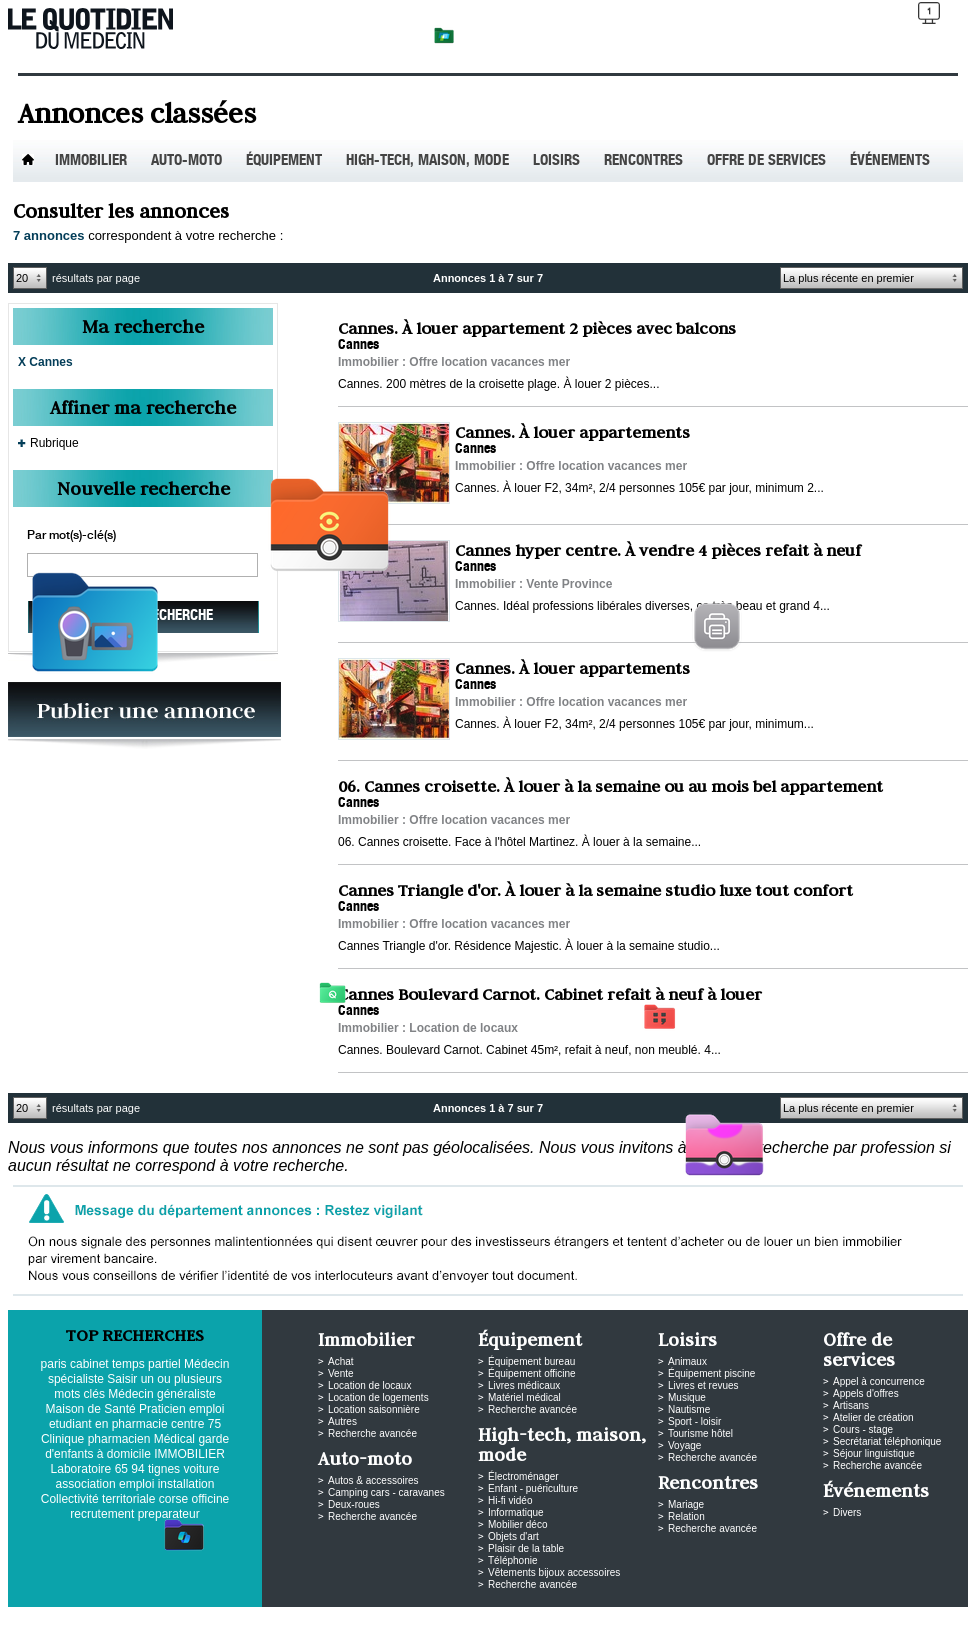  What do you see at coordinates (332, 993) in the screenshot?
I see `open android 10 system folder` at bounding box center [332, 993].